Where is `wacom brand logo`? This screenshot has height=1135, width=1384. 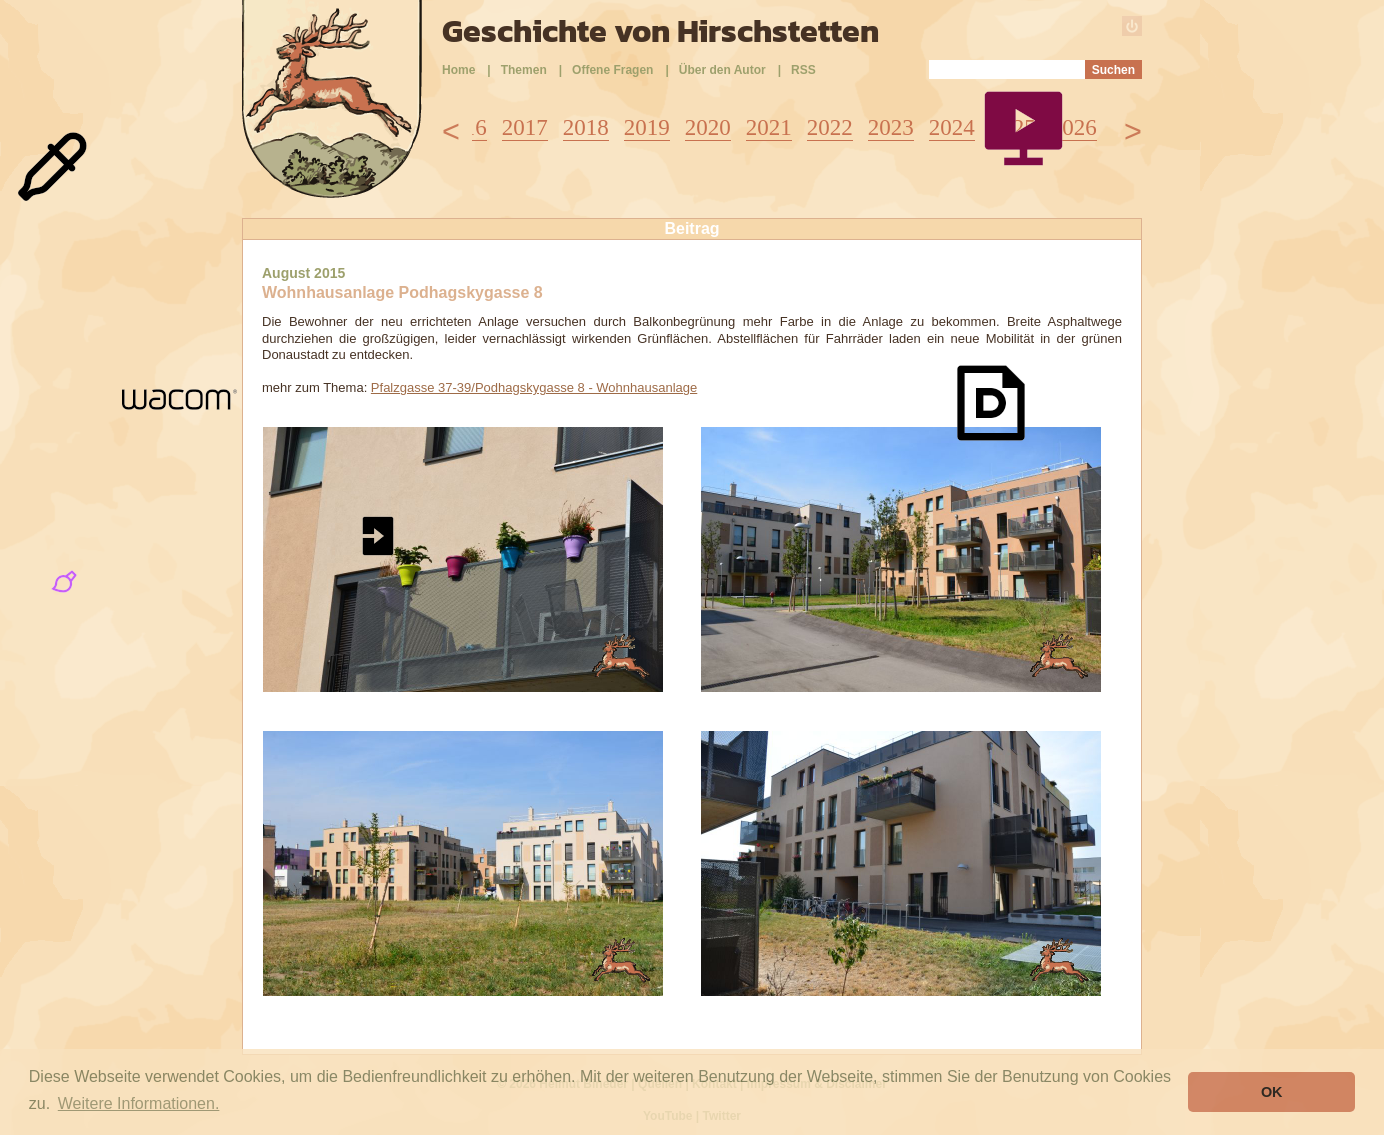 wacom brand logo is located at coordinates (179, 399).